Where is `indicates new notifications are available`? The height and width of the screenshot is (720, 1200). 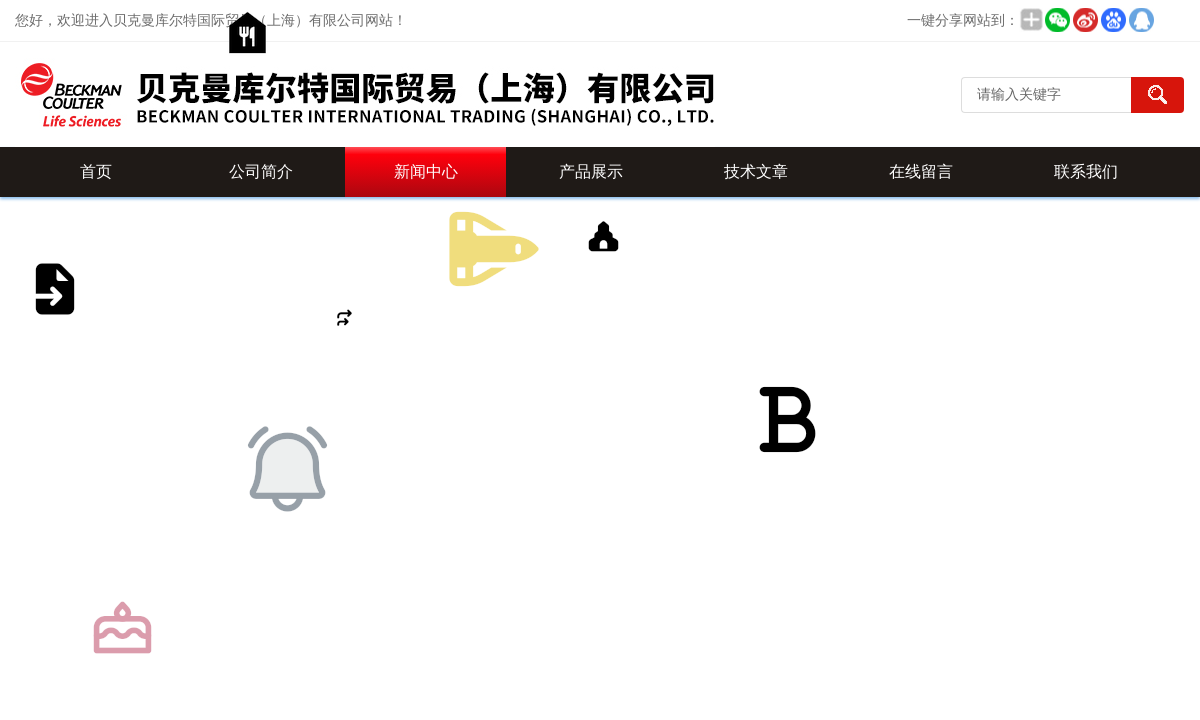 indicates new notifications are available is located at coordinates (287, 470).